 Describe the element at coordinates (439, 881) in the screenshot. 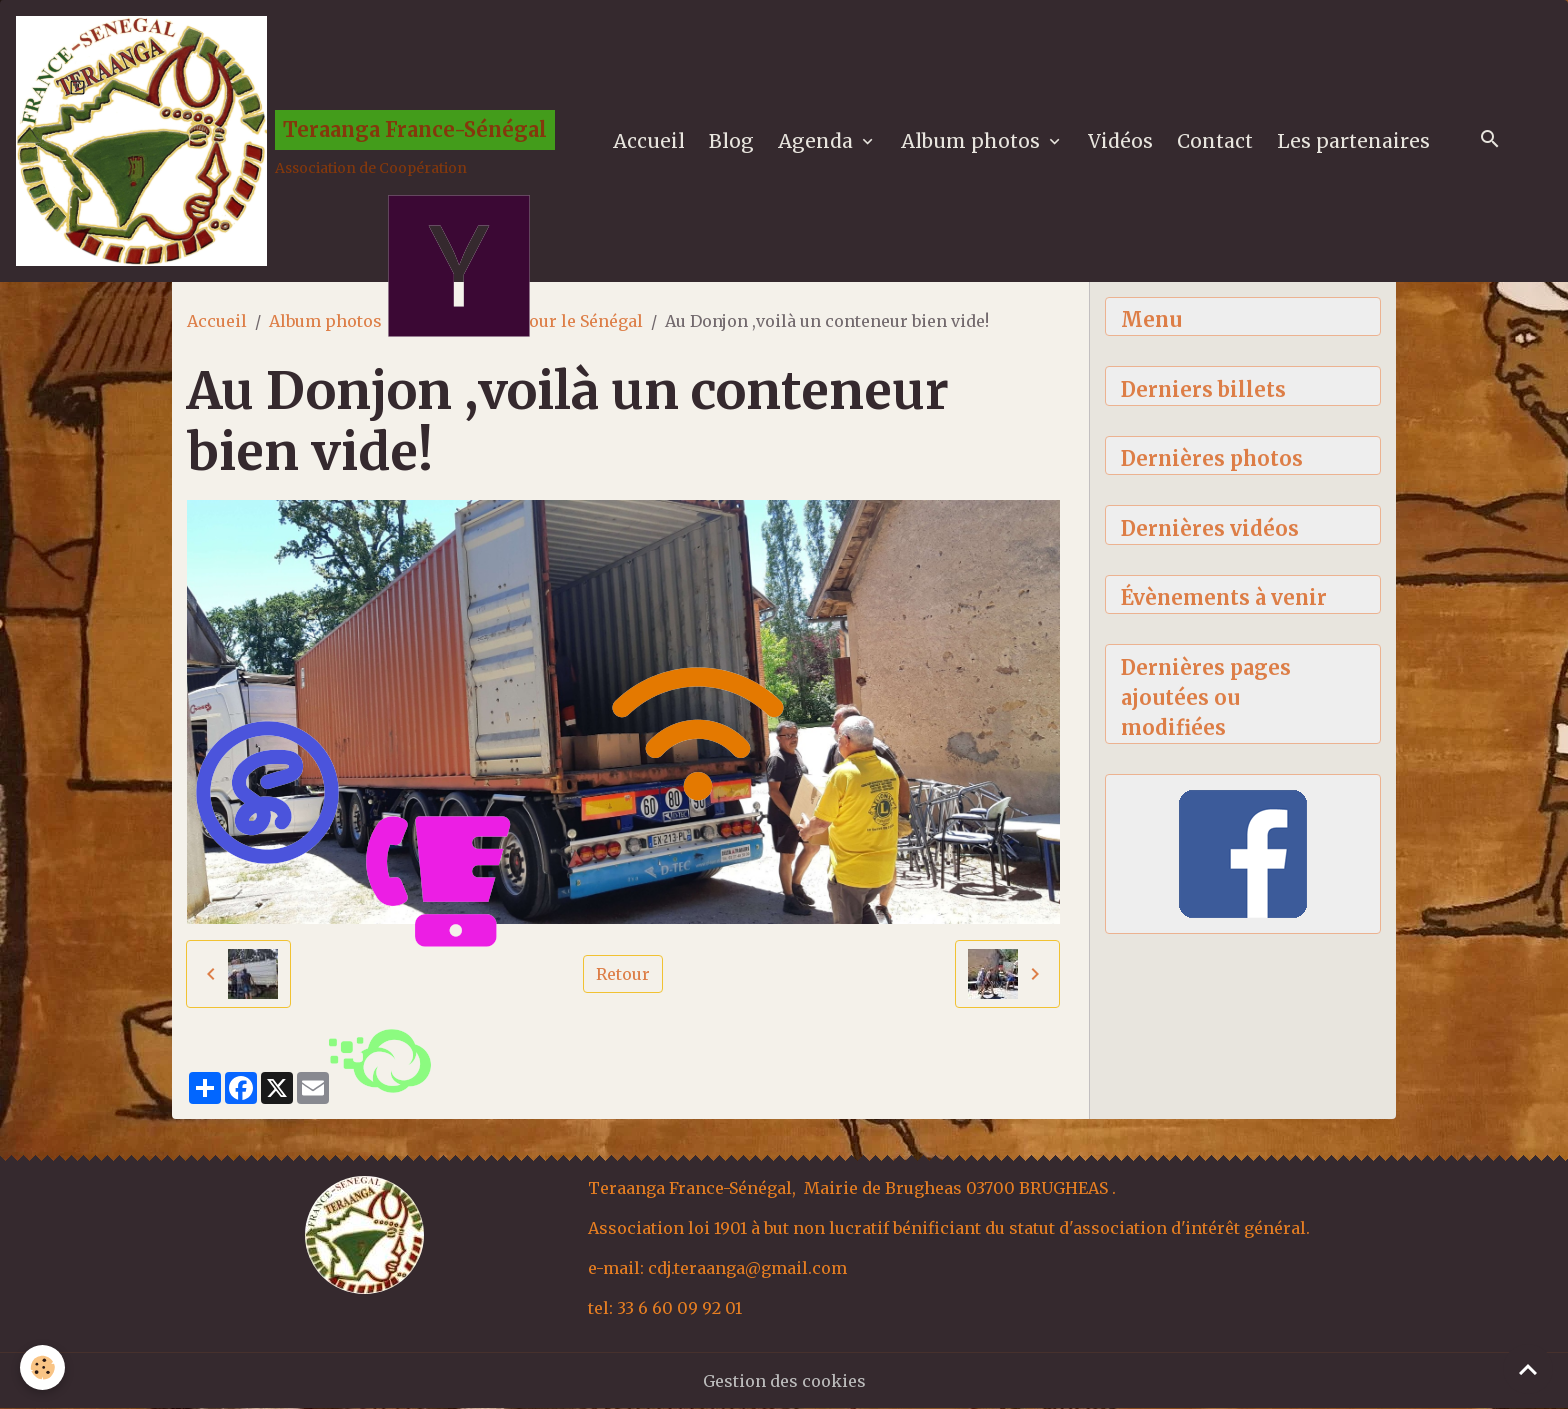

I see `a whimsical easter egg or joke icon` at that location.